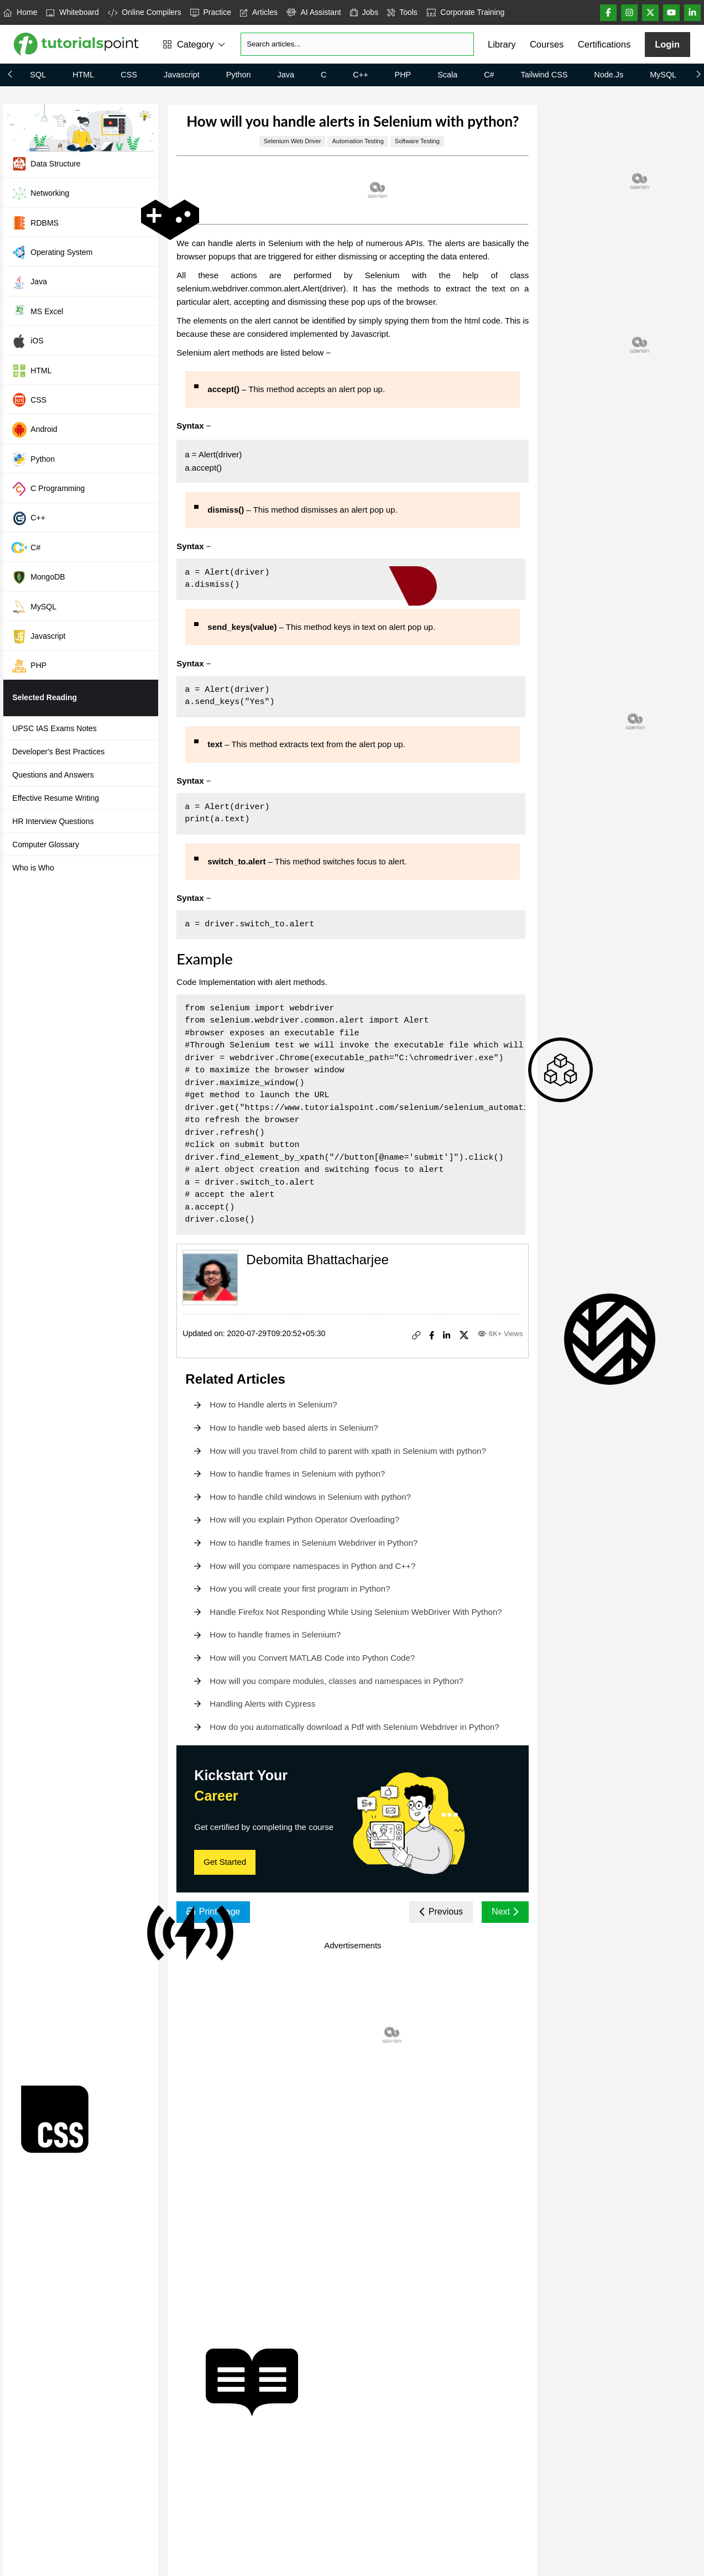  What do you see at coordinates (560, 1070) in the screenshot?
I see `tRPC framework logo` at bounding box center [560, 1070].